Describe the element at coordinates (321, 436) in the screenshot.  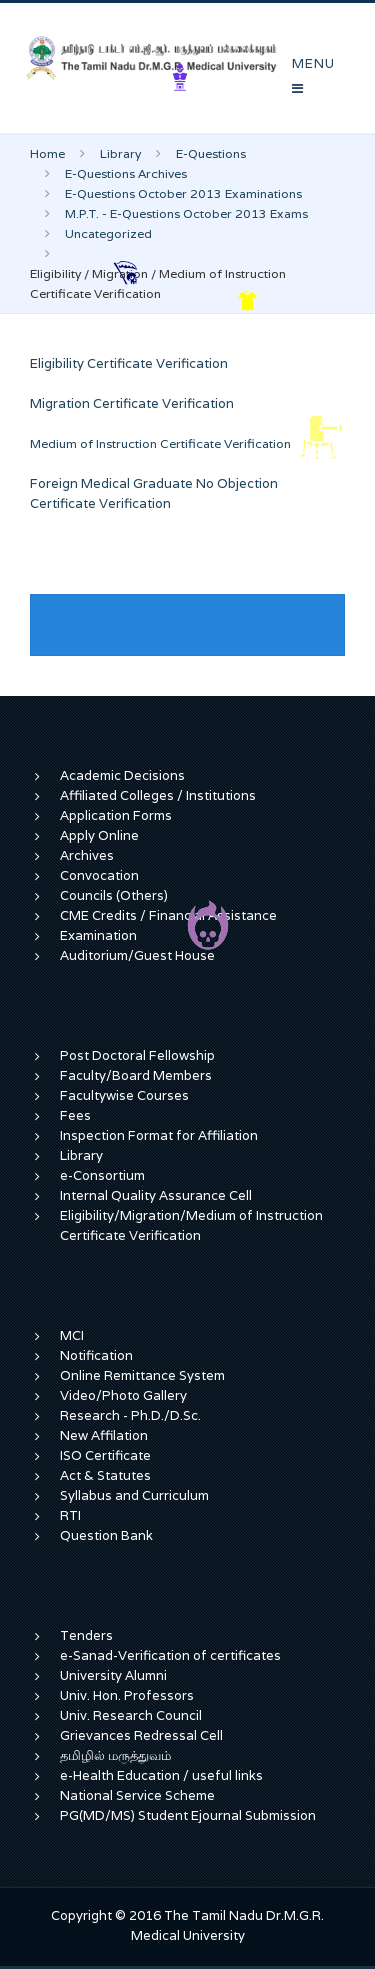
I see `deploy a walking turret unit` at that location.